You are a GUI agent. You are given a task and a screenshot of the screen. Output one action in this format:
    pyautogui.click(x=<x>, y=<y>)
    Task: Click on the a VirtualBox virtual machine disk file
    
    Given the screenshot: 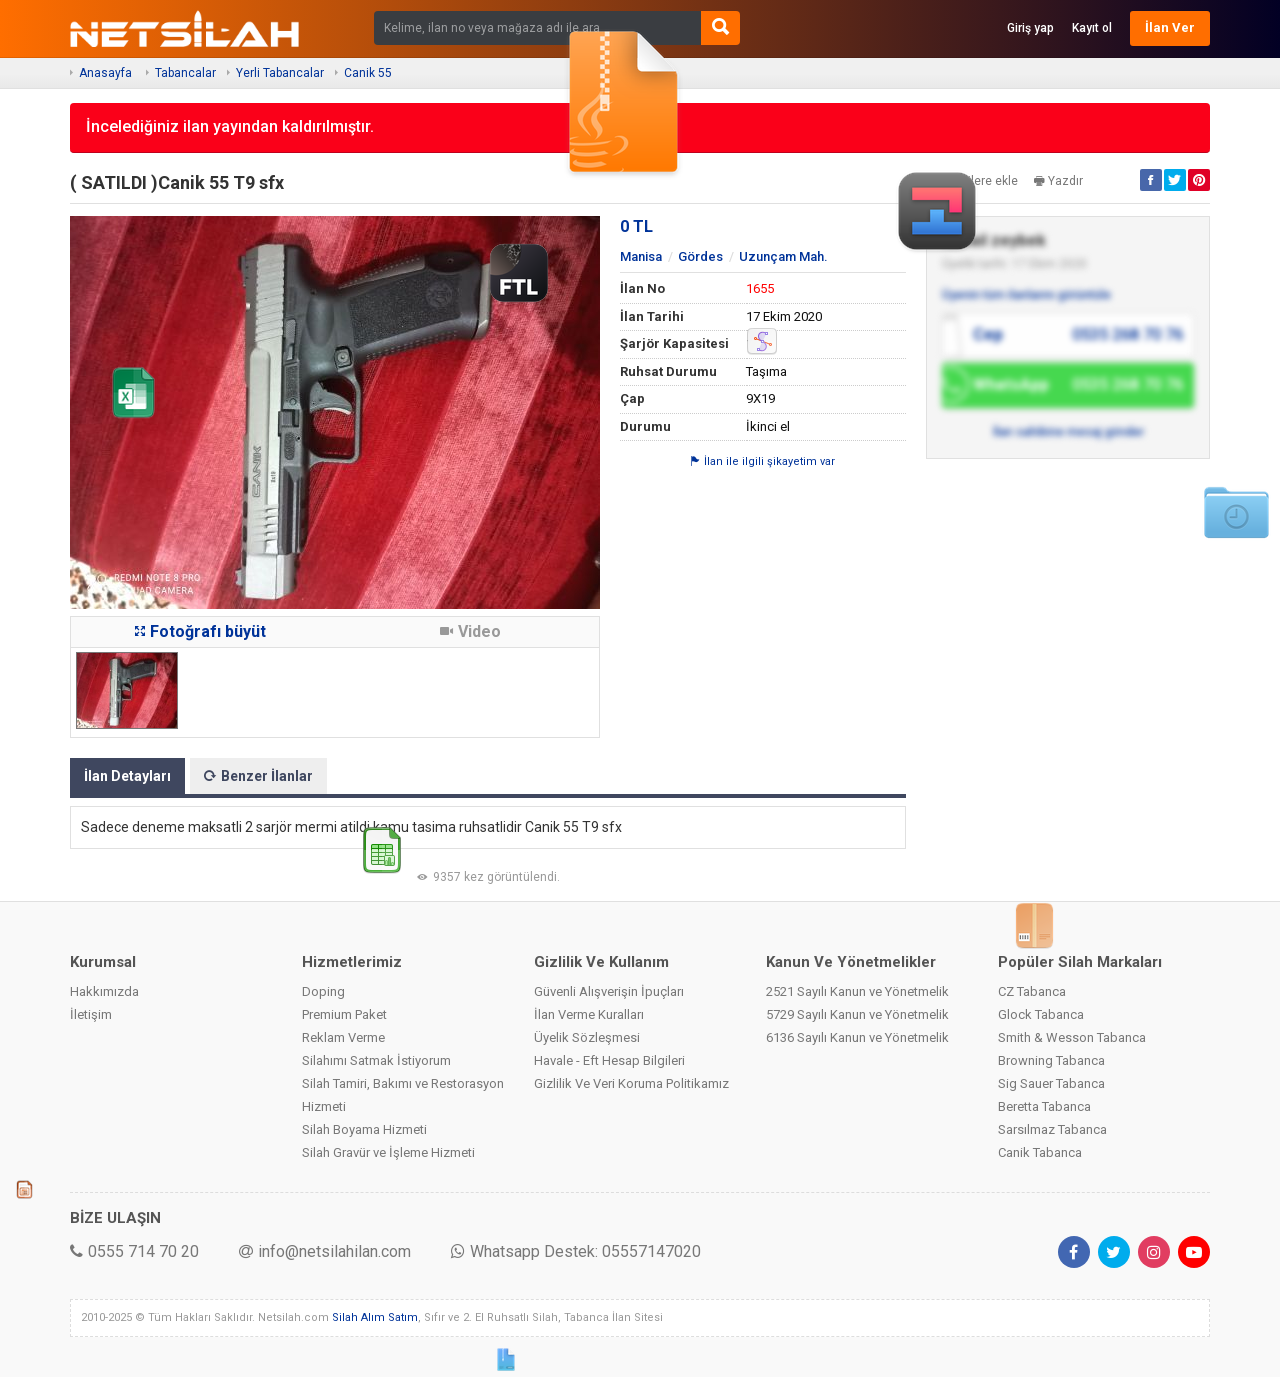 What is the action you would take?
    pyautogui.click(x=506, y=1360)
    